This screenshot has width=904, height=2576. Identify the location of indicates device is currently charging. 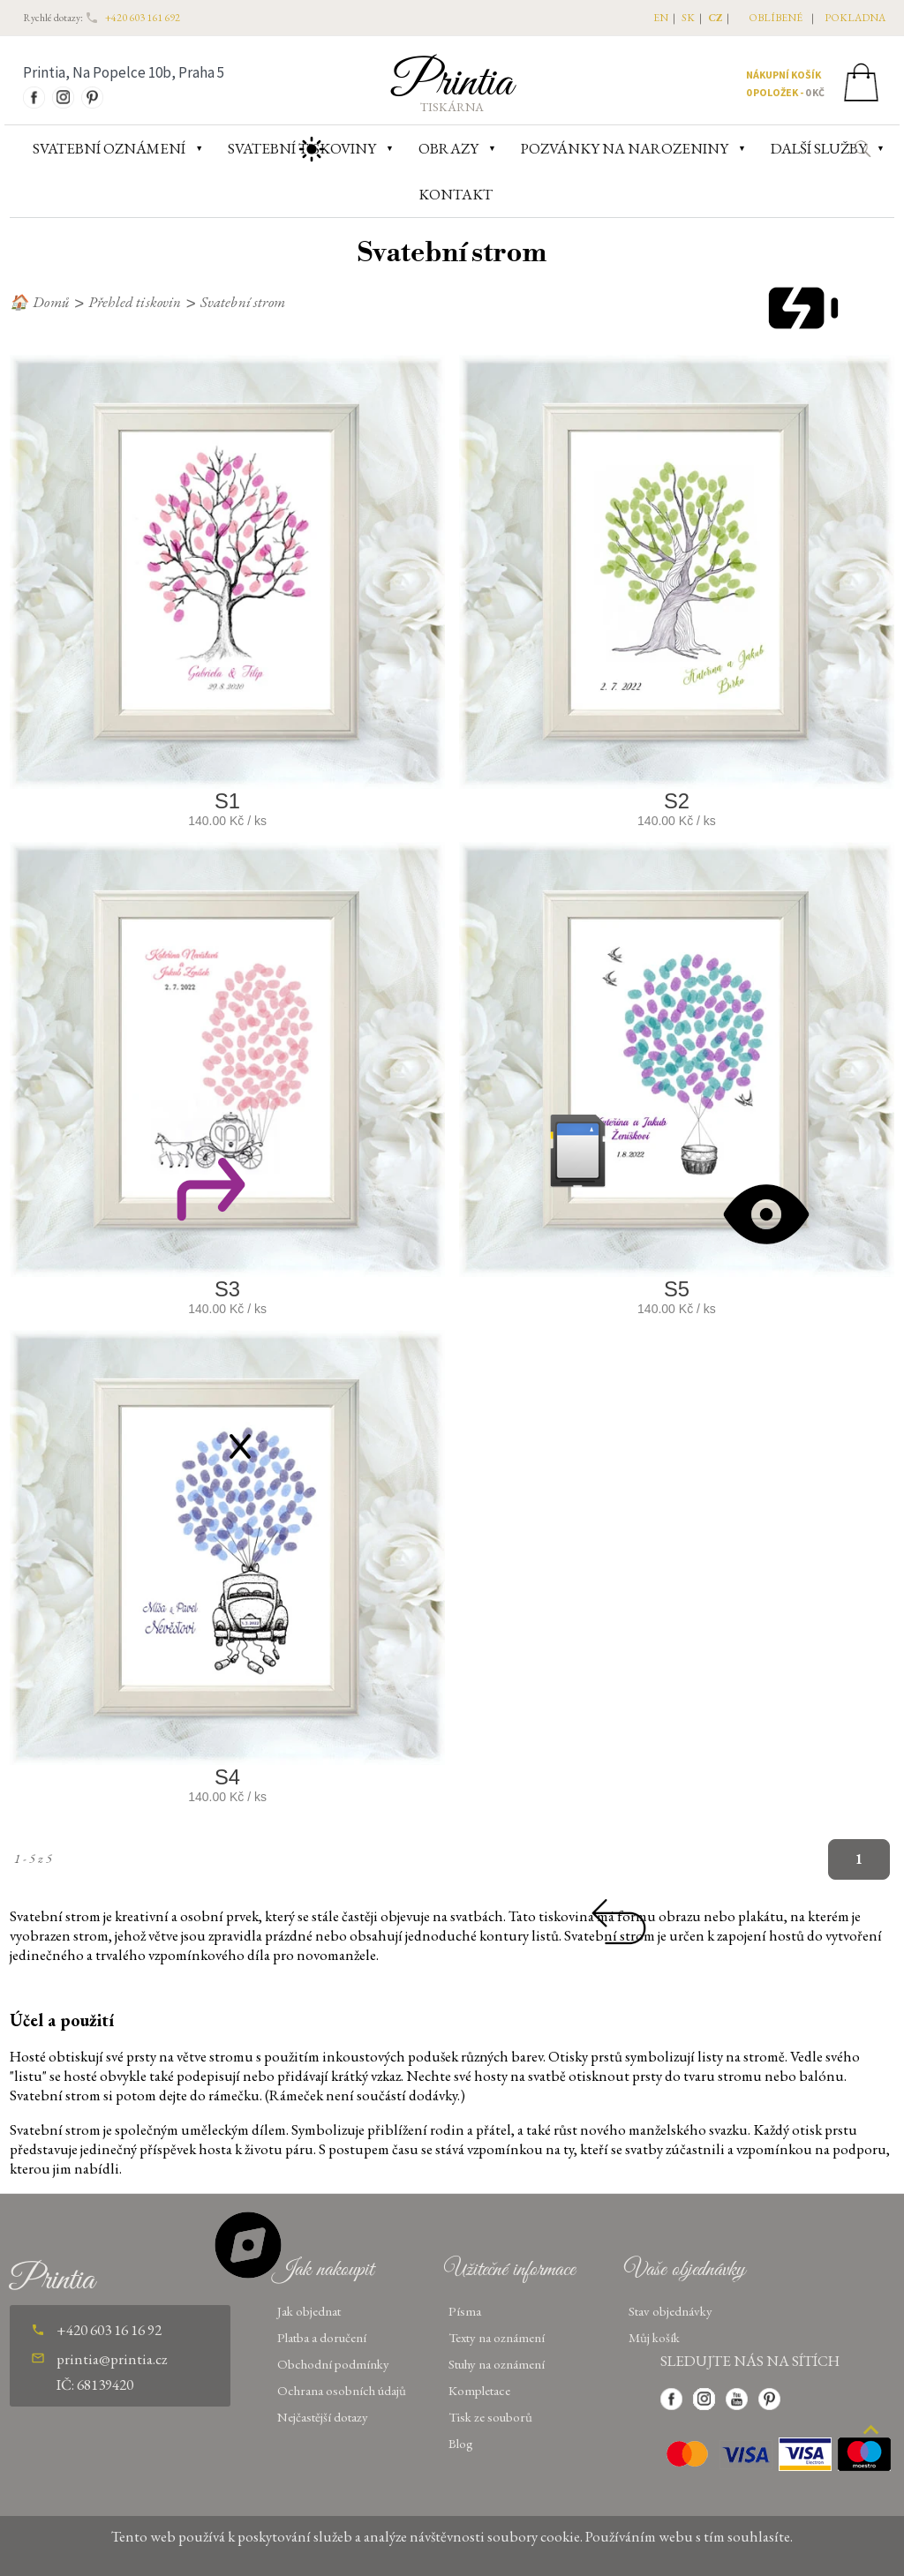
(803, 308).